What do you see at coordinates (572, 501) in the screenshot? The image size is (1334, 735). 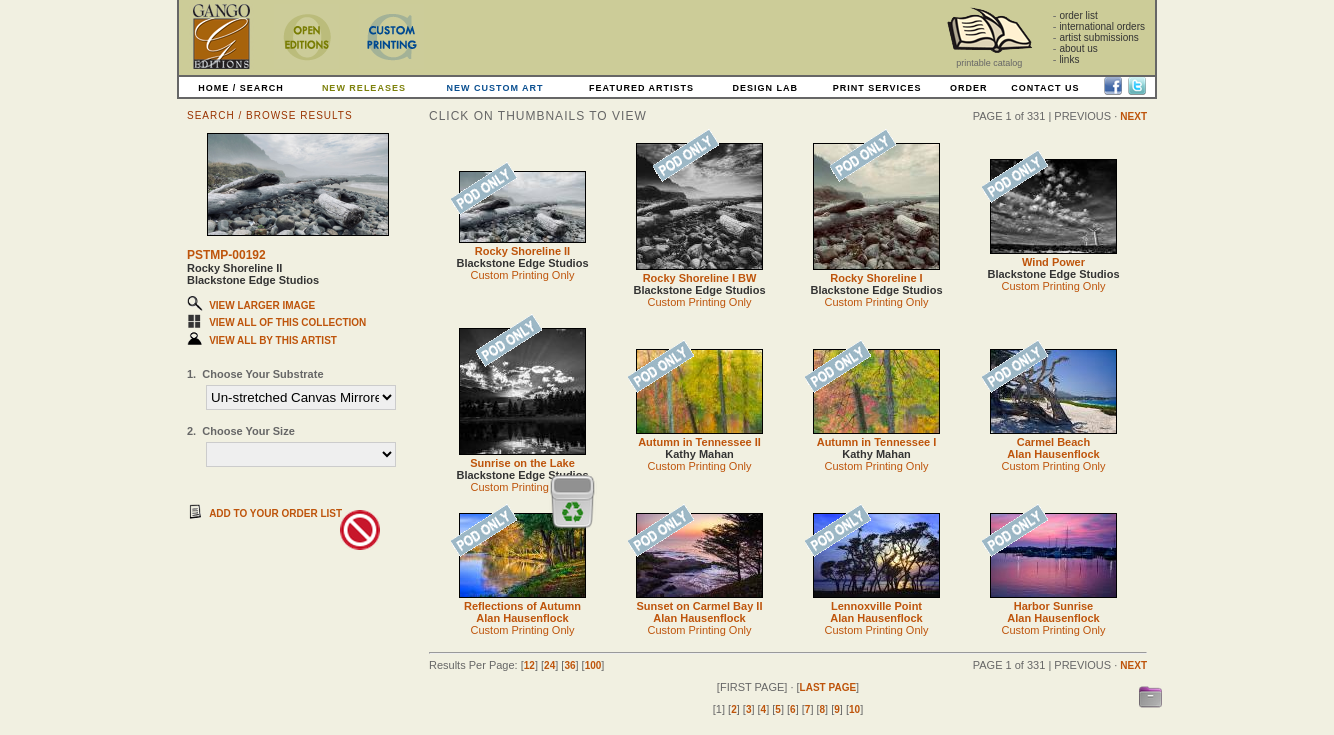 I see `open the trash or recycle bin` at bounding box center [572, 501].